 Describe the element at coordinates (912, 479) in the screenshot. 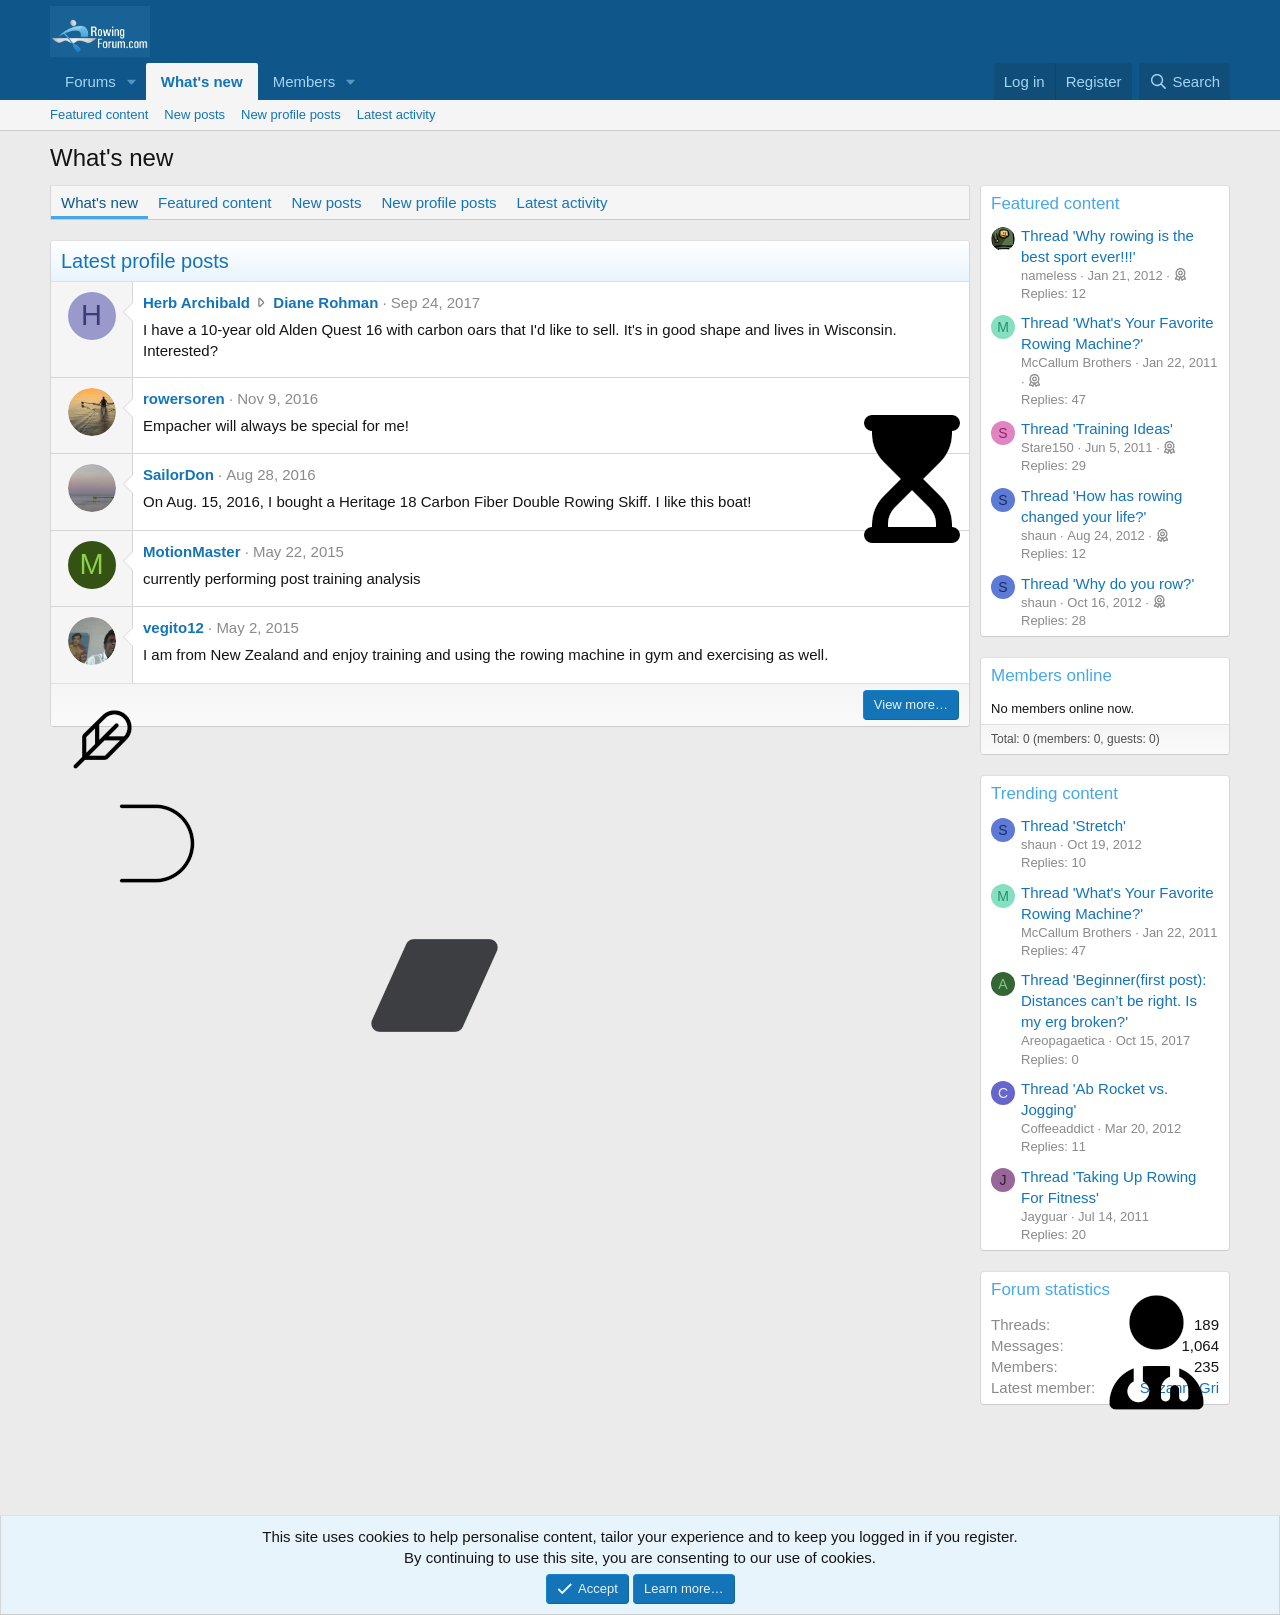

I see `indicates a process in progress or loading state` at that location.